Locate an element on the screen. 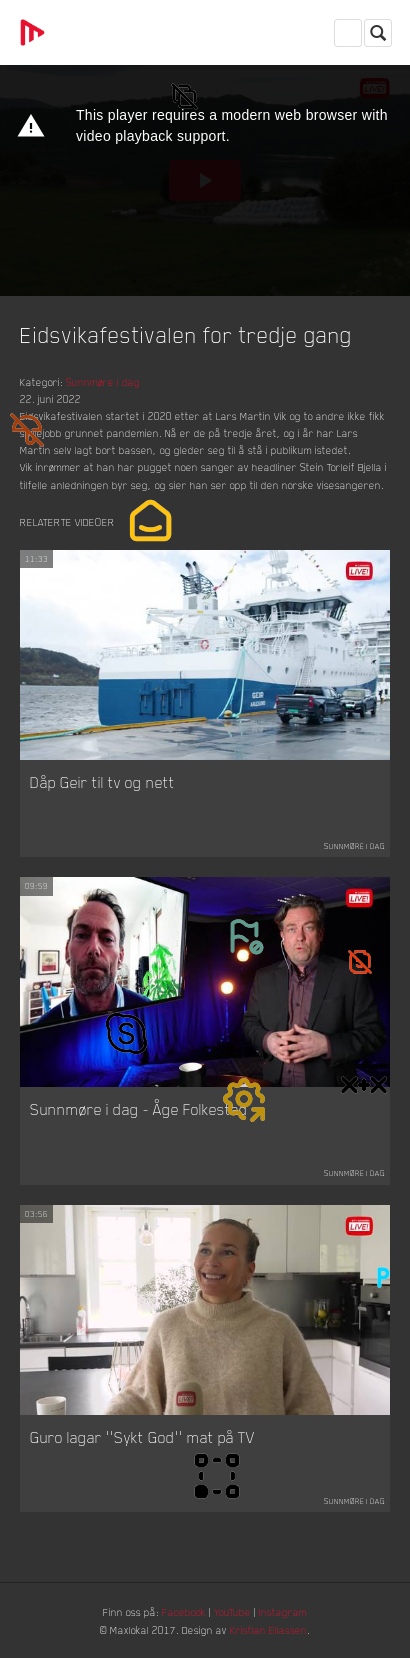 This screenshot has width=410, height=1658. copy function disabled or unavailable is located at coordinates (184, 96).